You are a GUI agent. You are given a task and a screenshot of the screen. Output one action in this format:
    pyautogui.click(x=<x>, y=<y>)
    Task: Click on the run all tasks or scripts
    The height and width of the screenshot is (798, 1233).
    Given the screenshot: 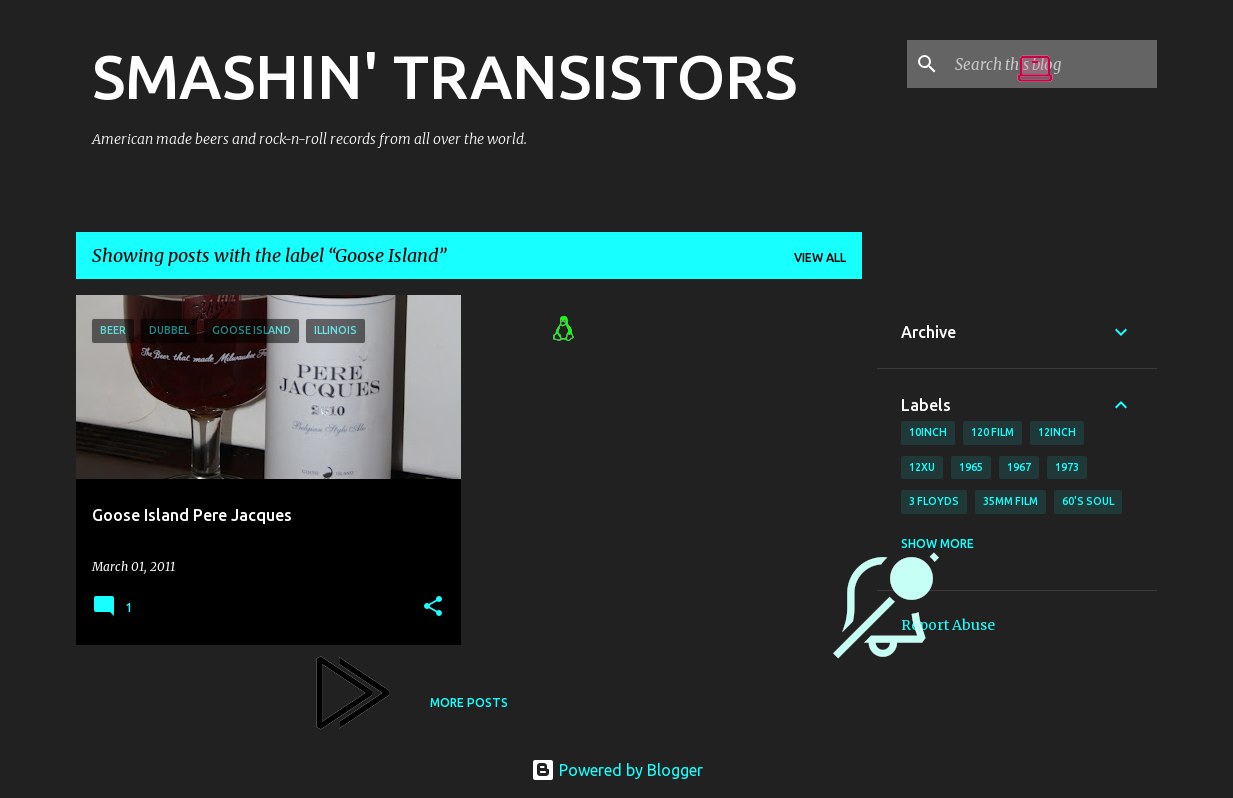 What is the action you would take?
    pyautogui.click(x=350, y=690)
    